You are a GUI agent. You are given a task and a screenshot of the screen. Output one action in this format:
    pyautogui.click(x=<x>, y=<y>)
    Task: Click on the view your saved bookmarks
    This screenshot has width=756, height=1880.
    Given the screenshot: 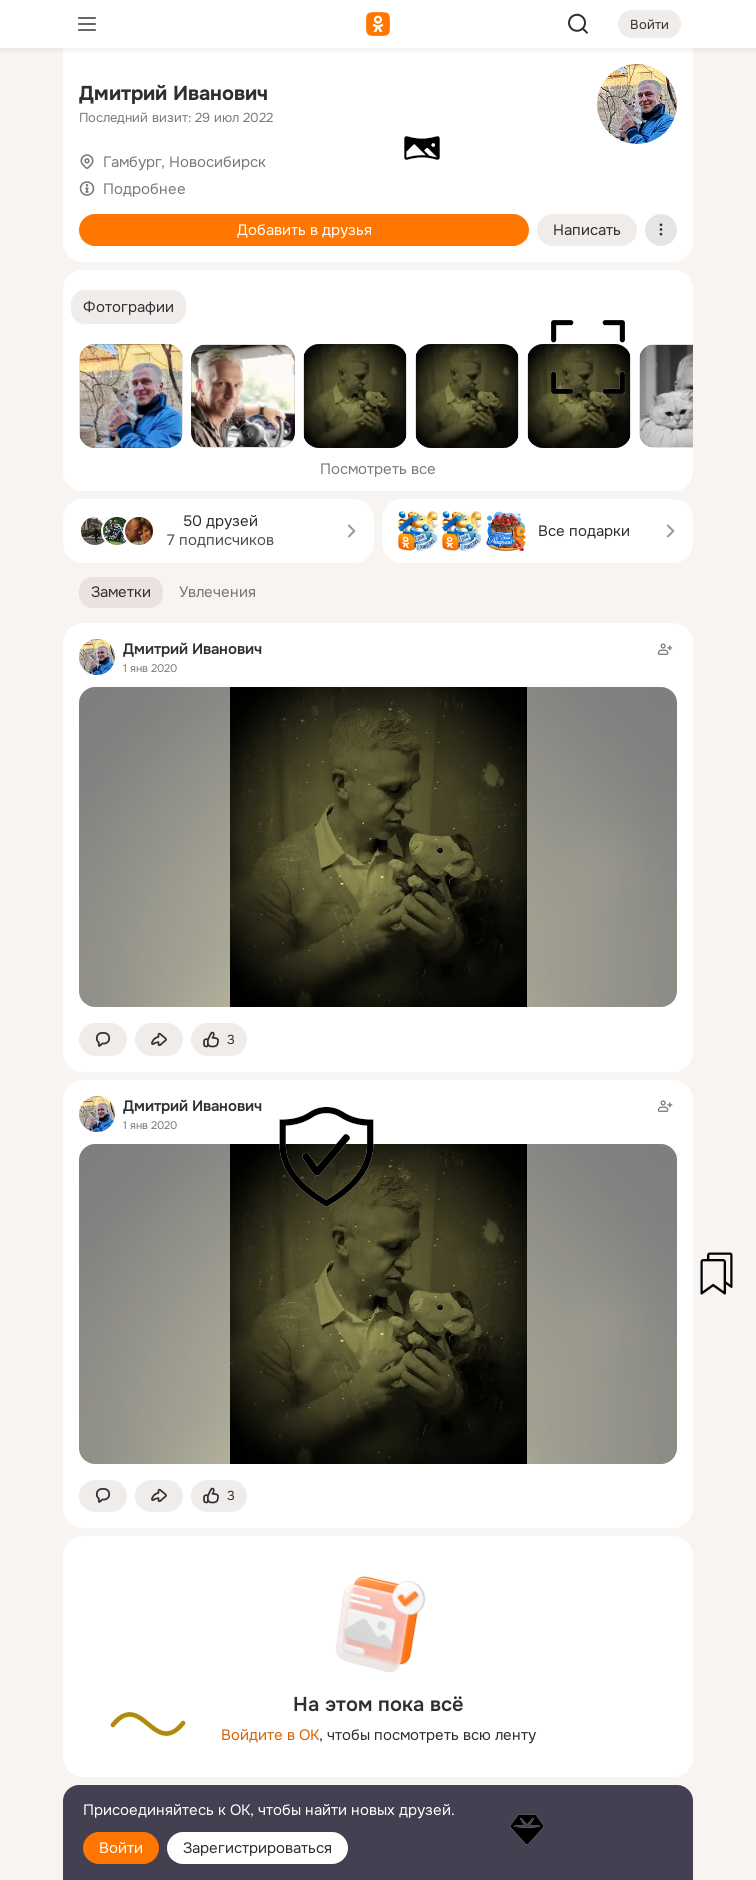 What is the action you would take?
    pyautogui.click(x=716, y=1273)
    